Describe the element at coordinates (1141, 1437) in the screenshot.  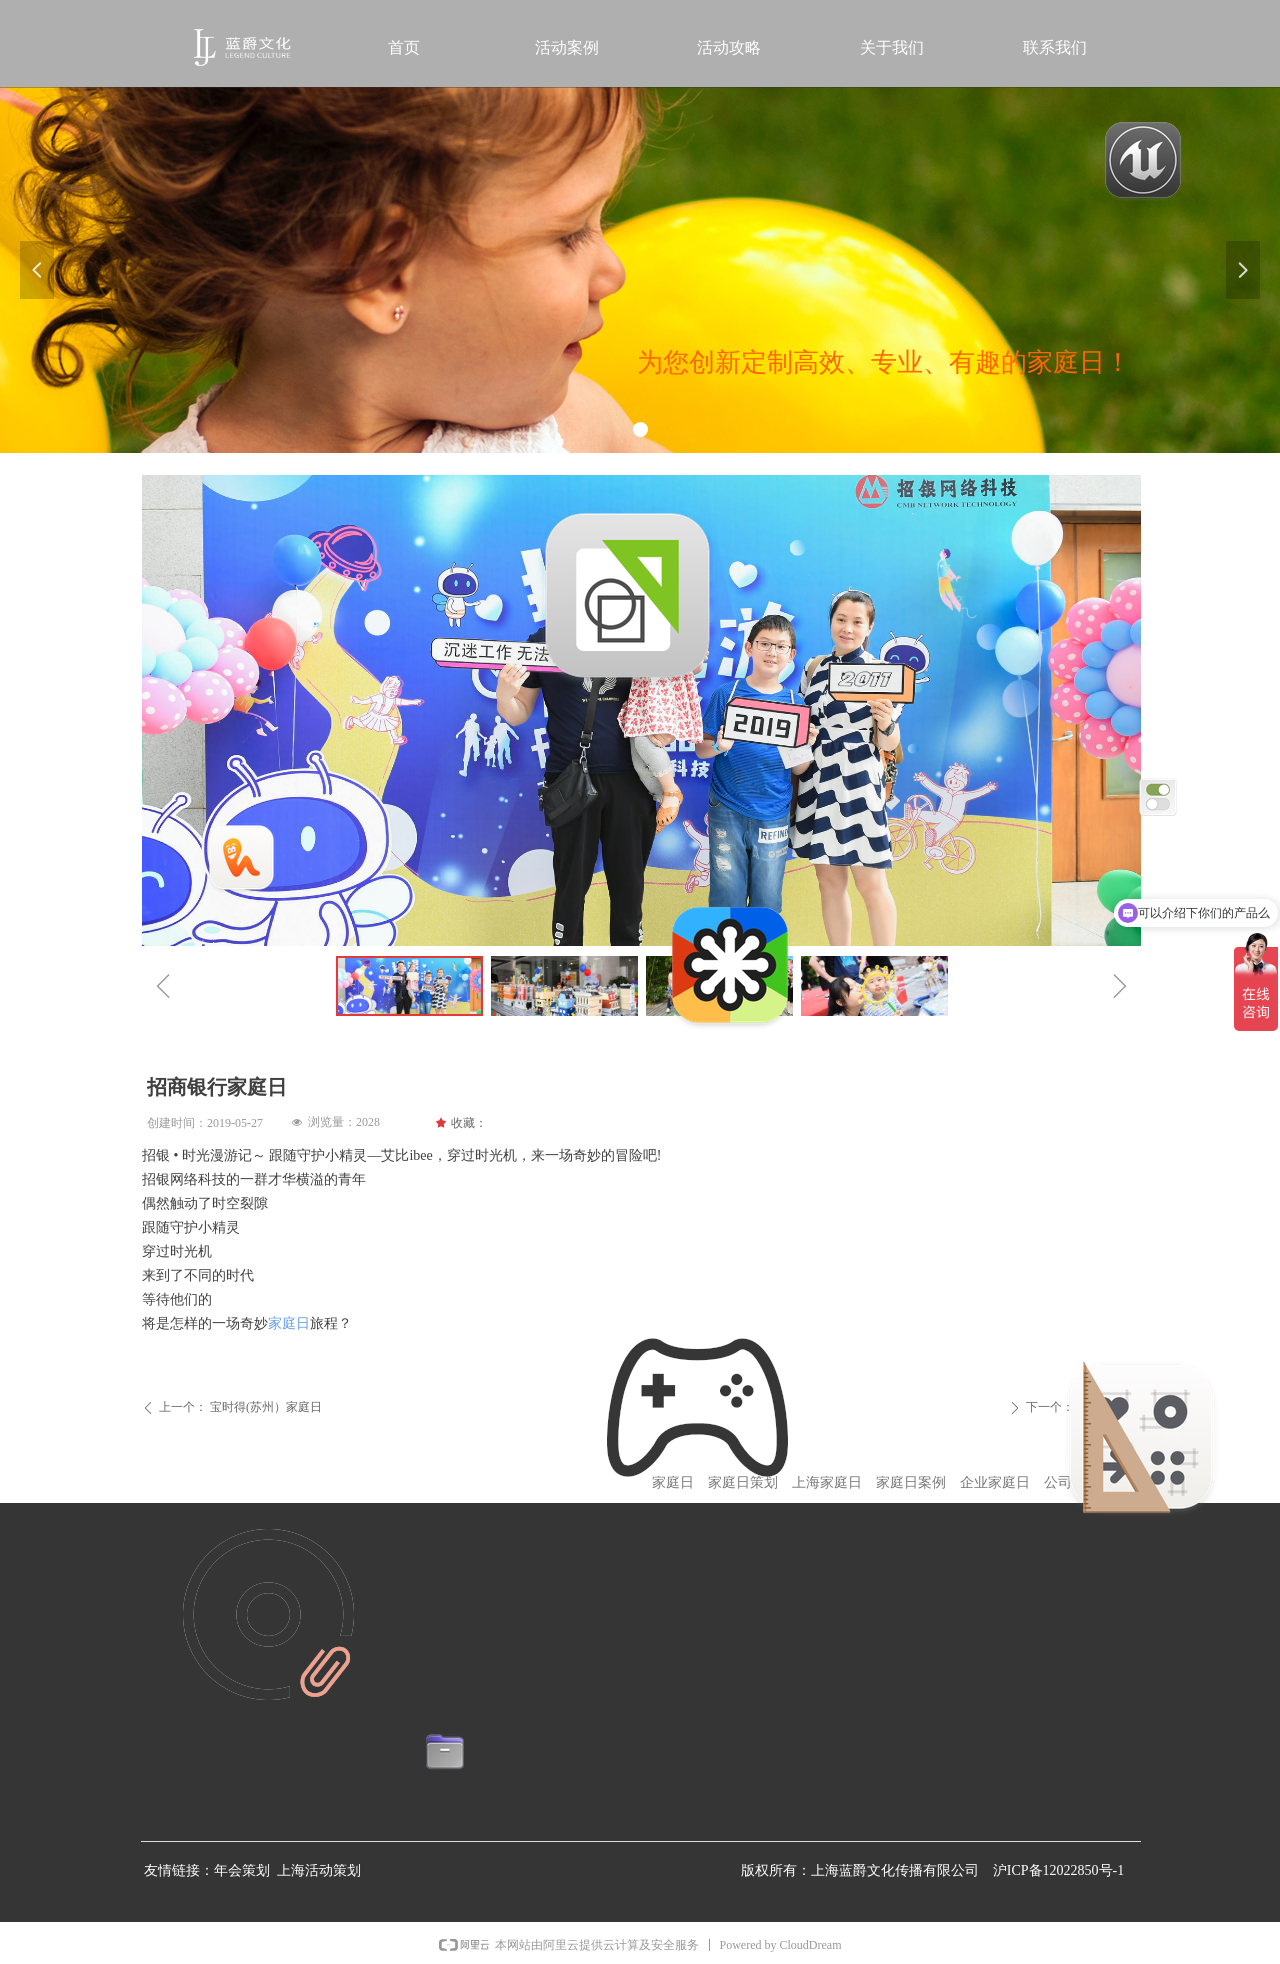
I see `open symbolic preview app` at that location.